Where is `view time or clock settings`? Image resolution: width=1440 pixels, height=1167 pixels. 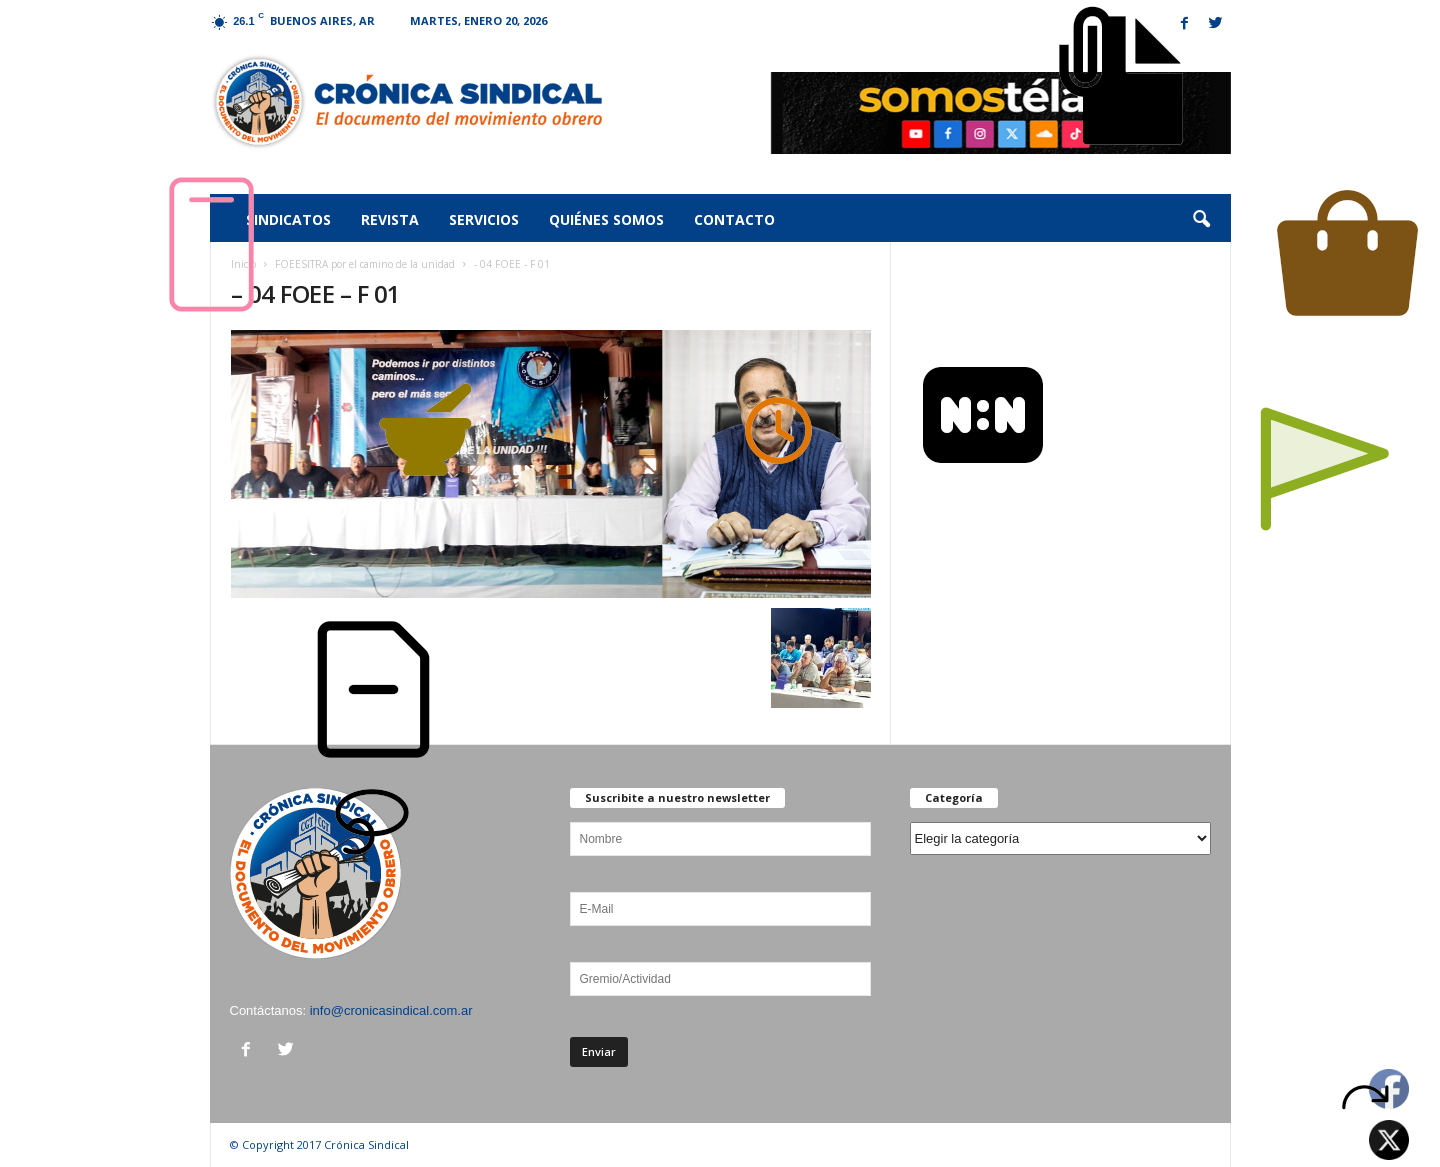
view time or clock settings is located at coordinates (778, 430).